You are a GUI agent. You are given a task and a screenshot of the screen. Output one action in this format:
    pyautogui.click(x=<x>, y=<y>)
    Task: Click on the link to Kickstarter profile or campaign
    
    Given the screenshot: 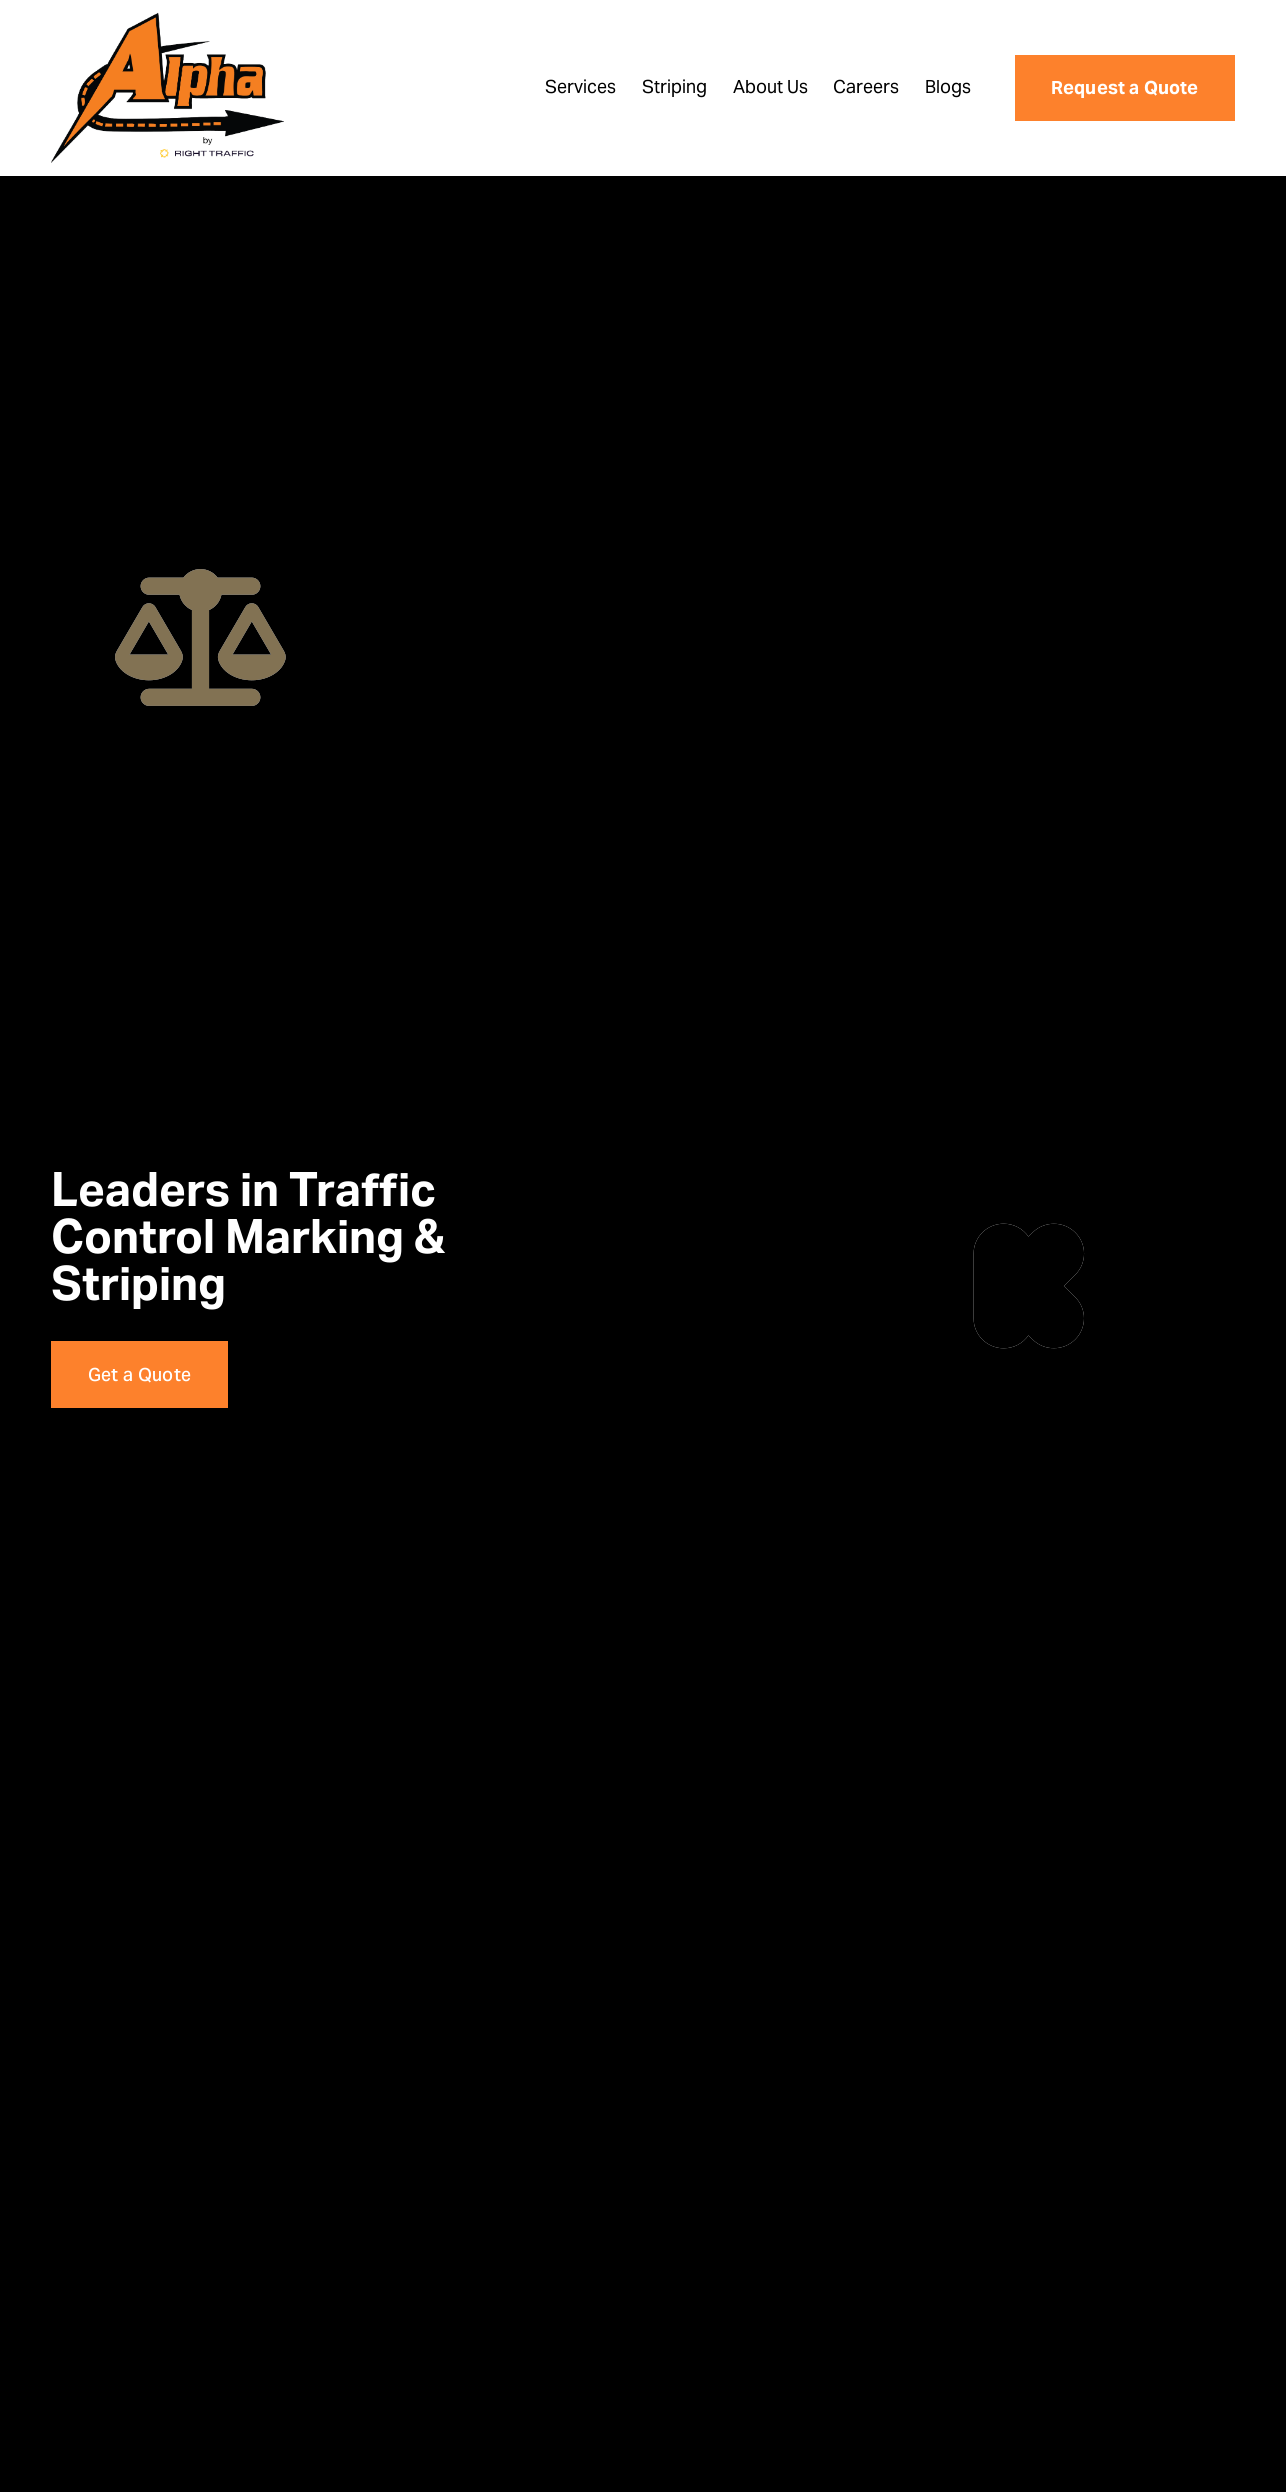 What is the action you would take?
    pyautogui.click(x=1027, y=1286)
    